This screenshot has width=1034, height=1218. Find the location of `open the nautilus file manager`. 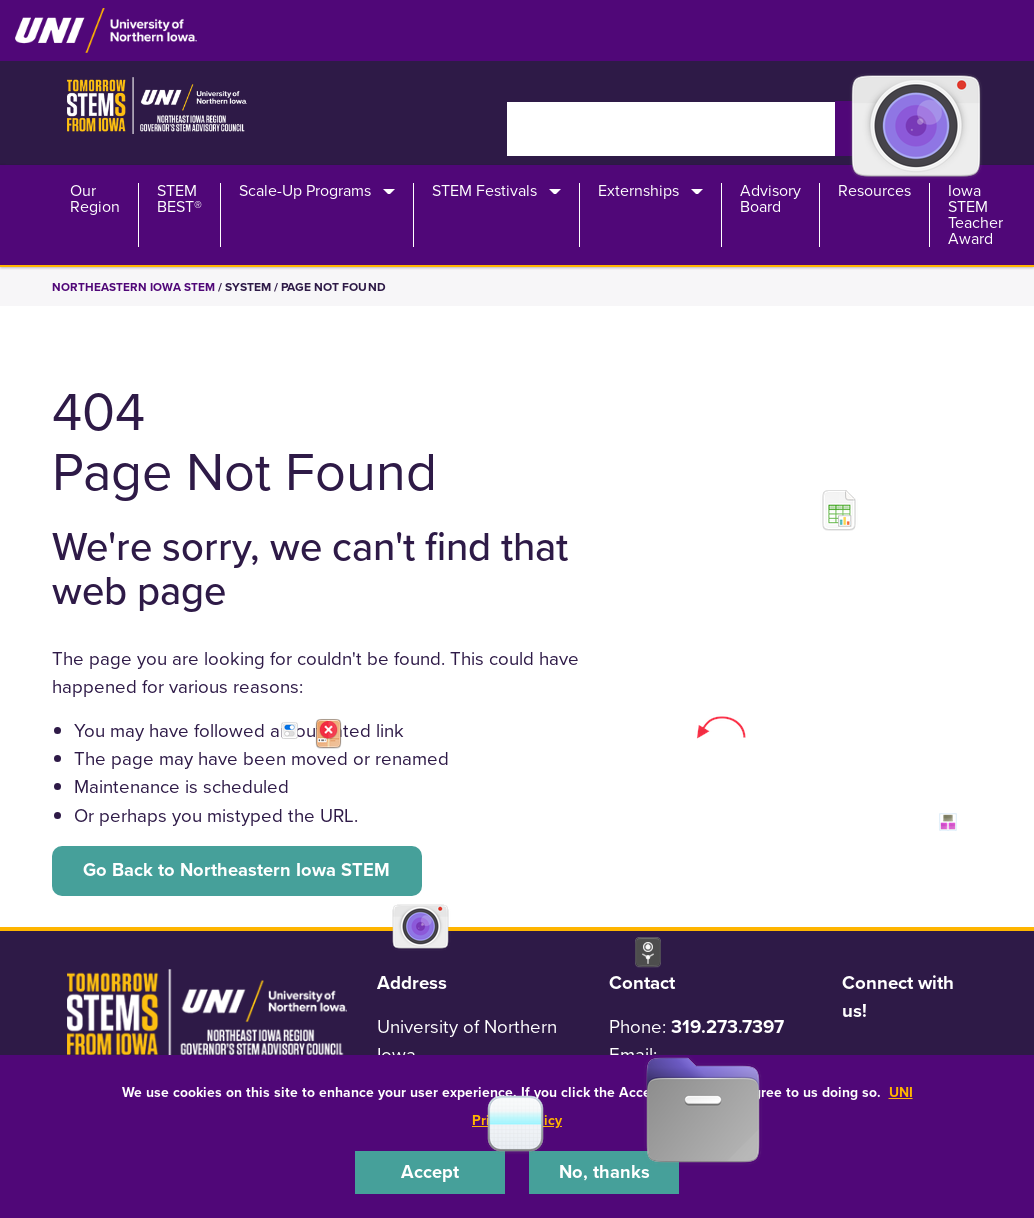

open the nautilus file manager is located at coordinates (703, 1110).